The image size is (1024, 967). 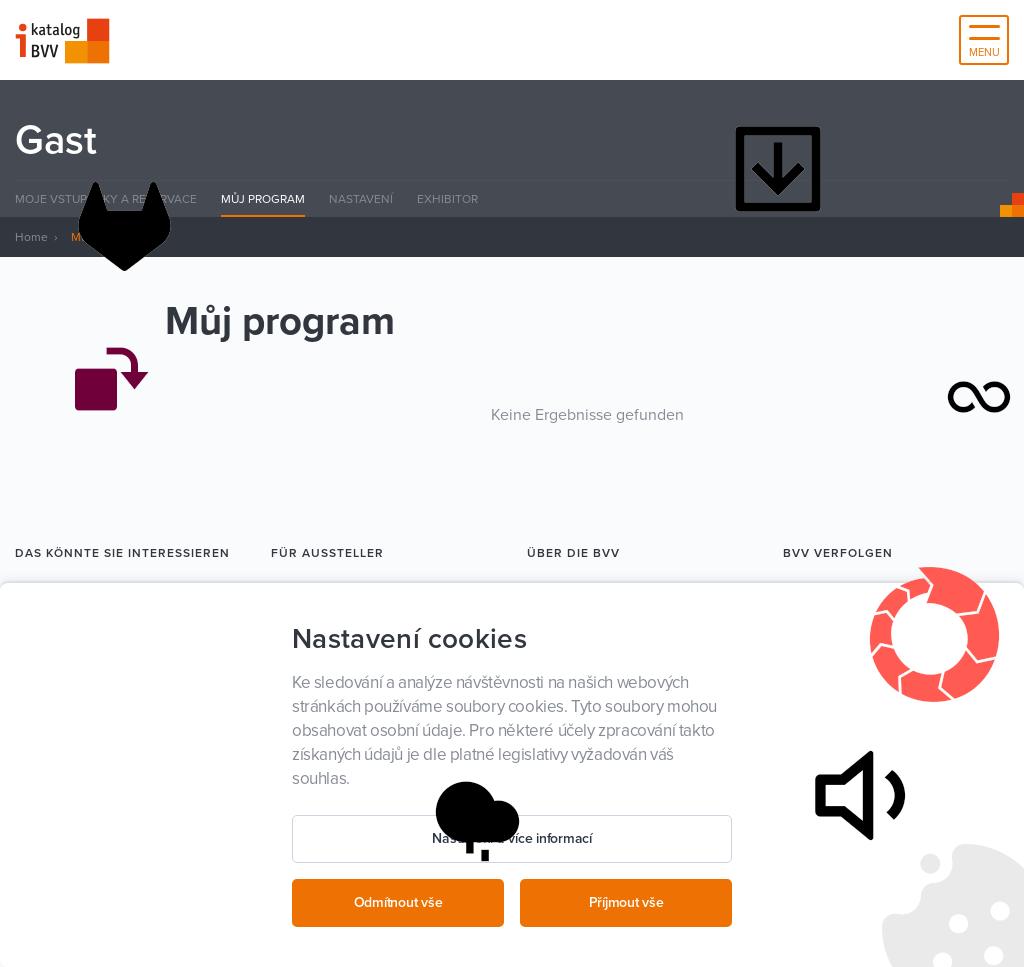 I want to click on rotate element clockwise, so click(x=110, y=379).